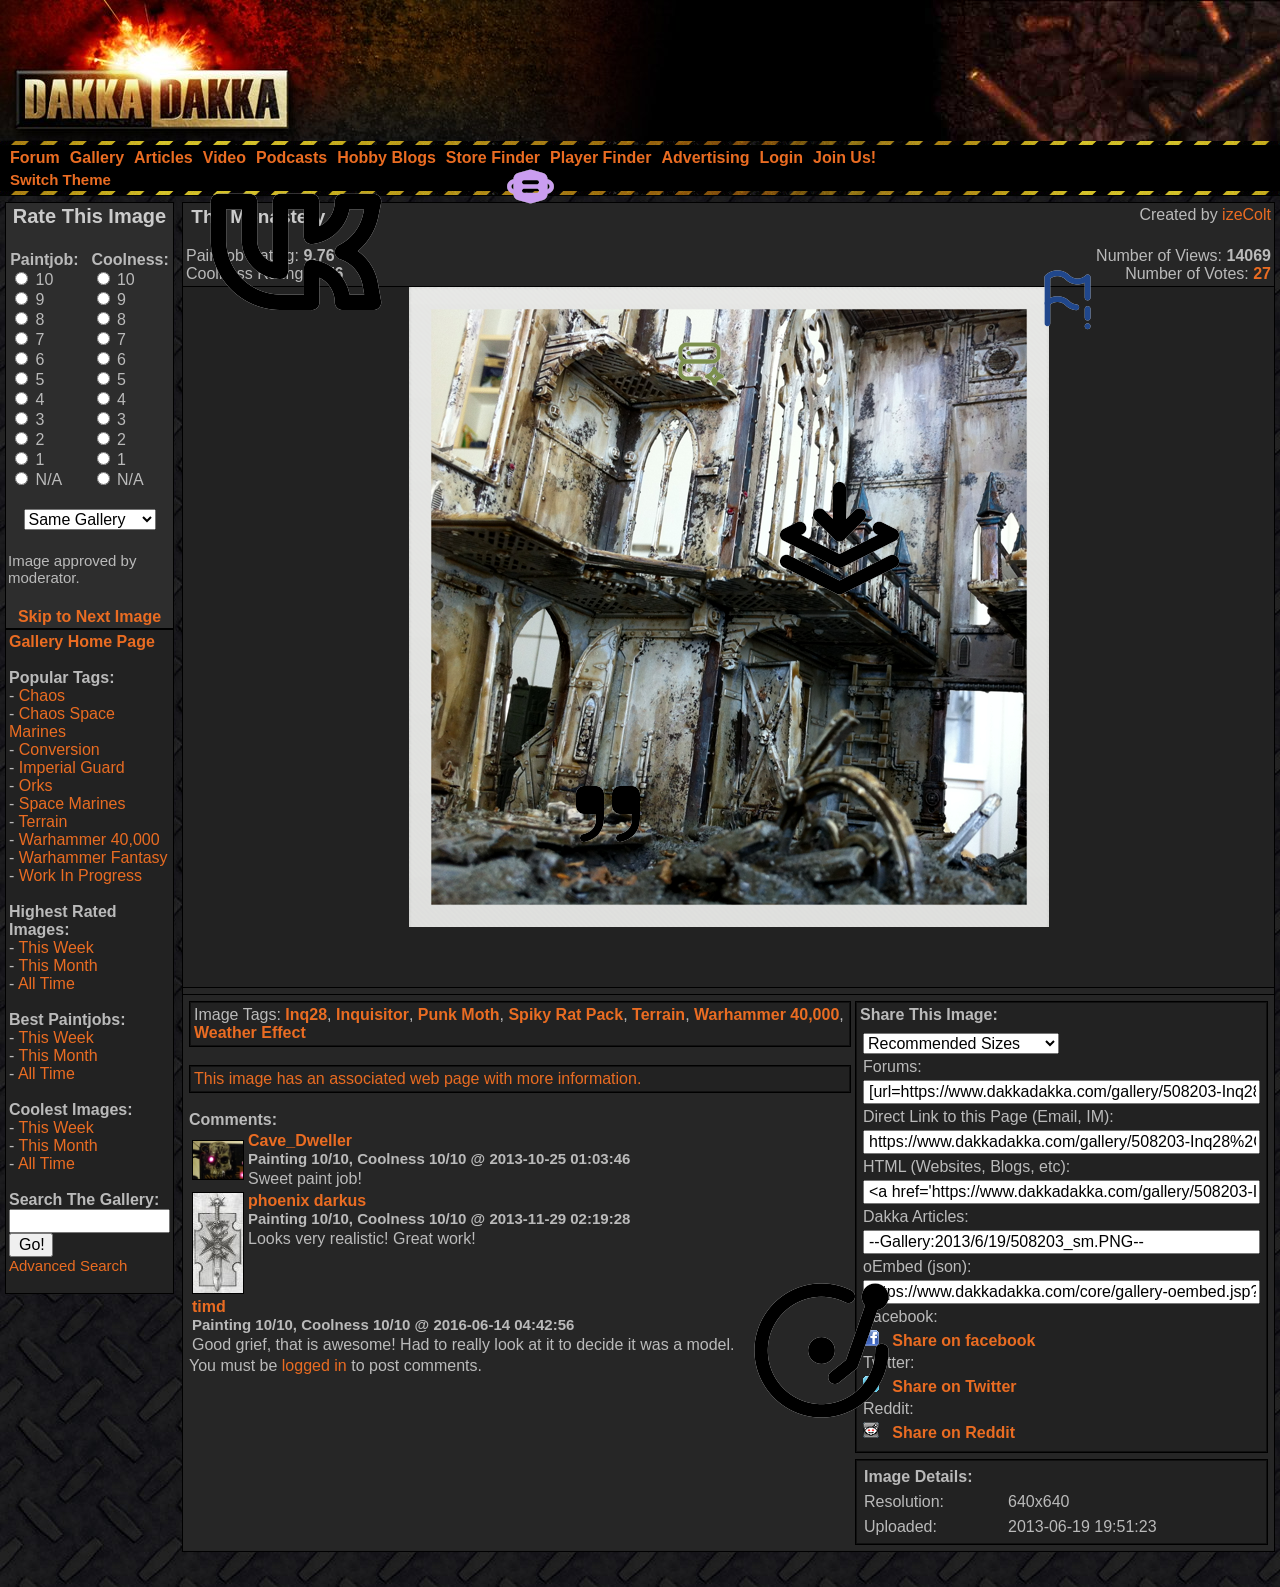 This screenshot has width=1280, height=1587. I want to click on access AI-powered server features, so click(699, 361).